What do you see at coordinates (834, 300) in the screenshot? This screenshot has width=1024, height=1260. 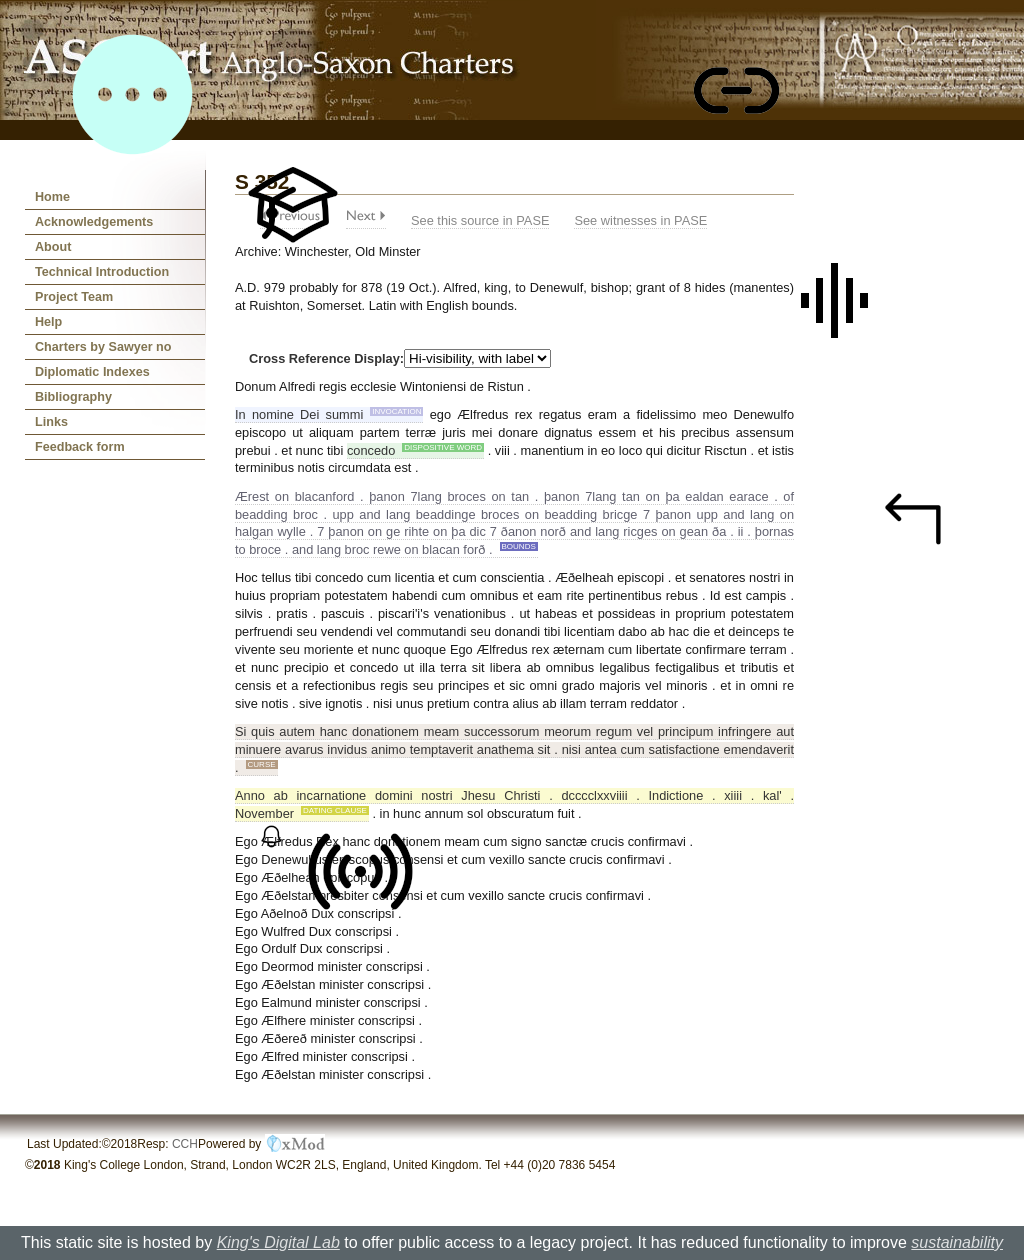 I see `access audio equalizer settings` at bounding box center [834, 300].